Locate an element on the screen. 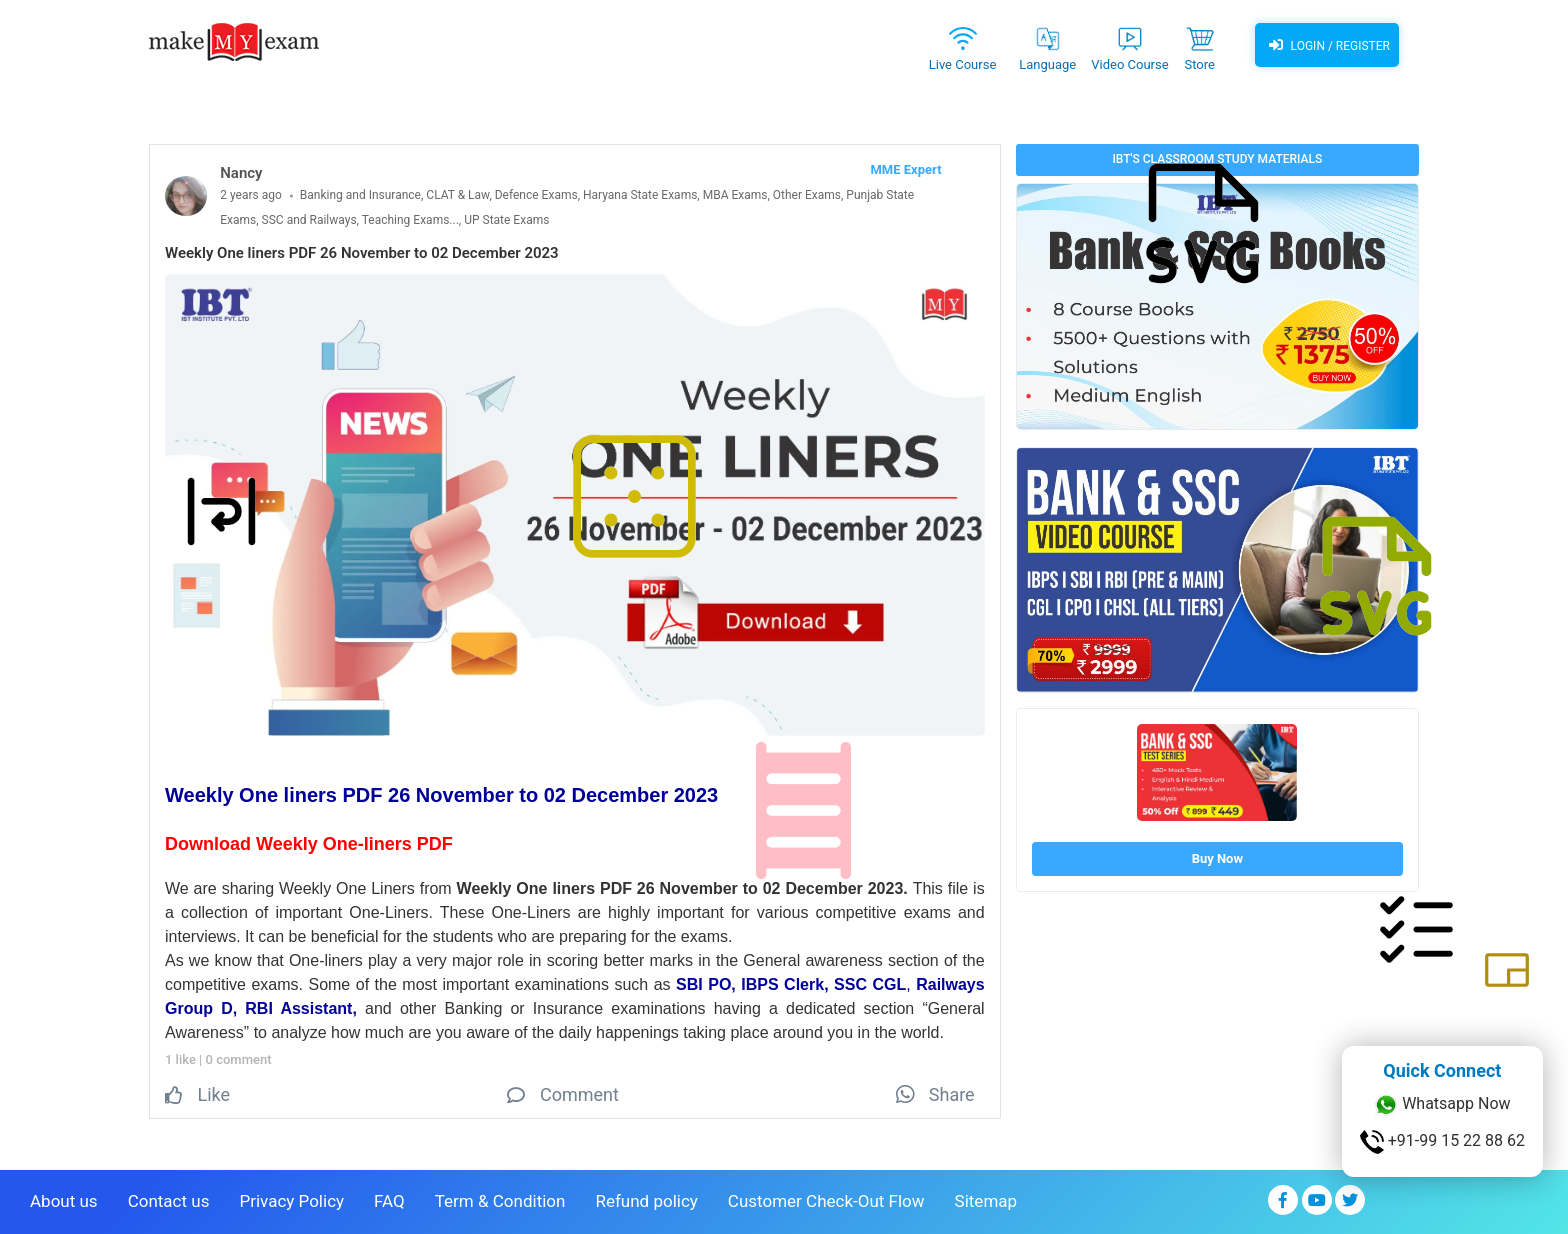  enable picture-in-picture mode is located at coordinates (1507, 970).